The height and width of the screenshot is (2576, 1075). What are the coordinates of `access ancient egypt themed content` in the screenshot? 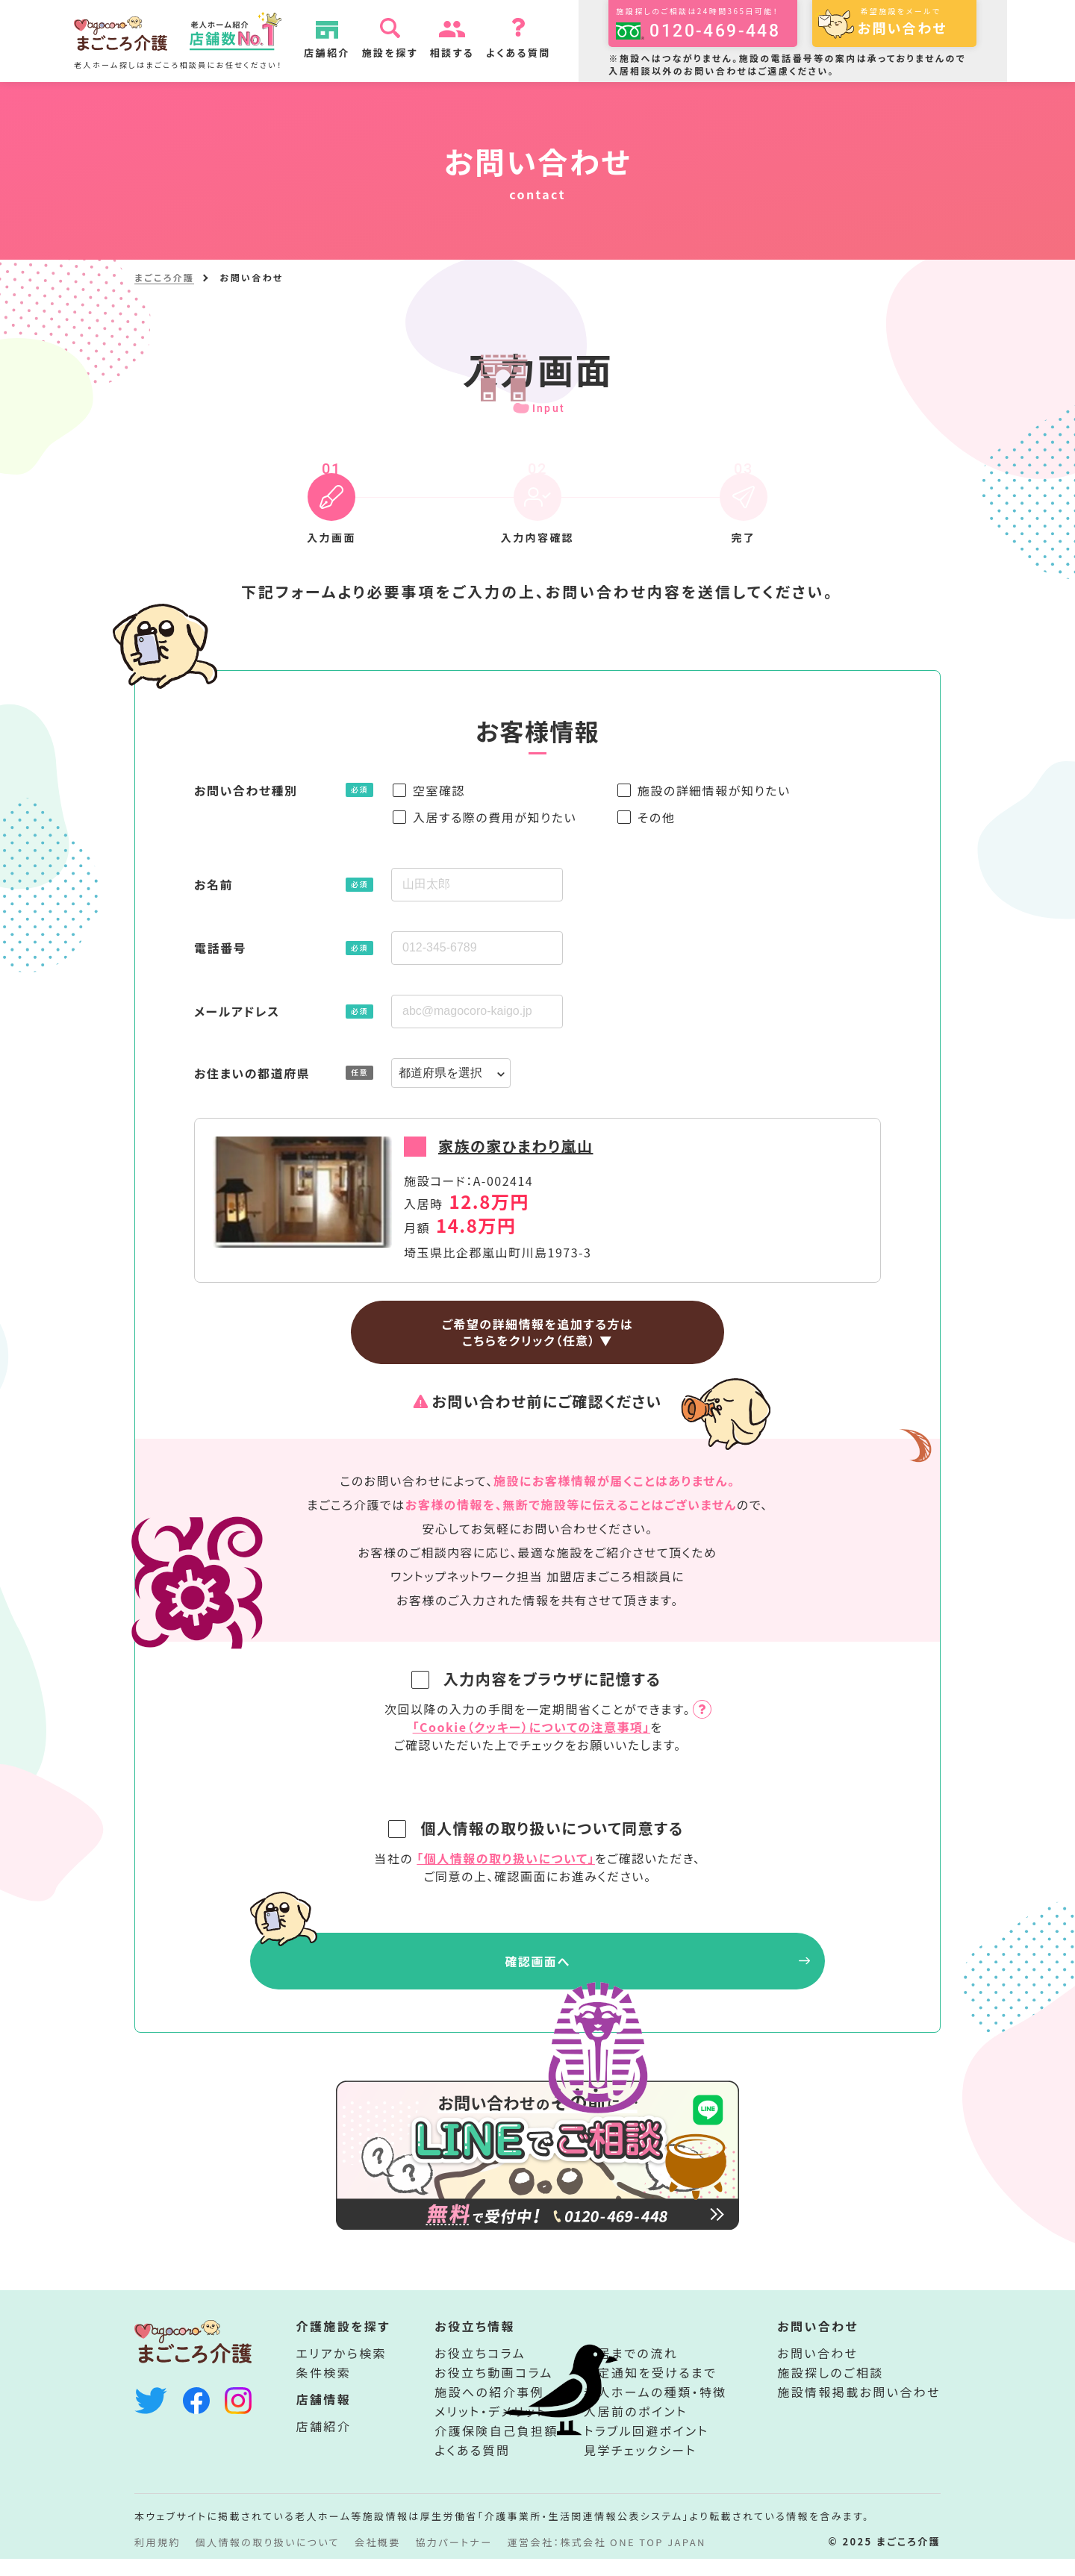 It's located at (598, 2048).